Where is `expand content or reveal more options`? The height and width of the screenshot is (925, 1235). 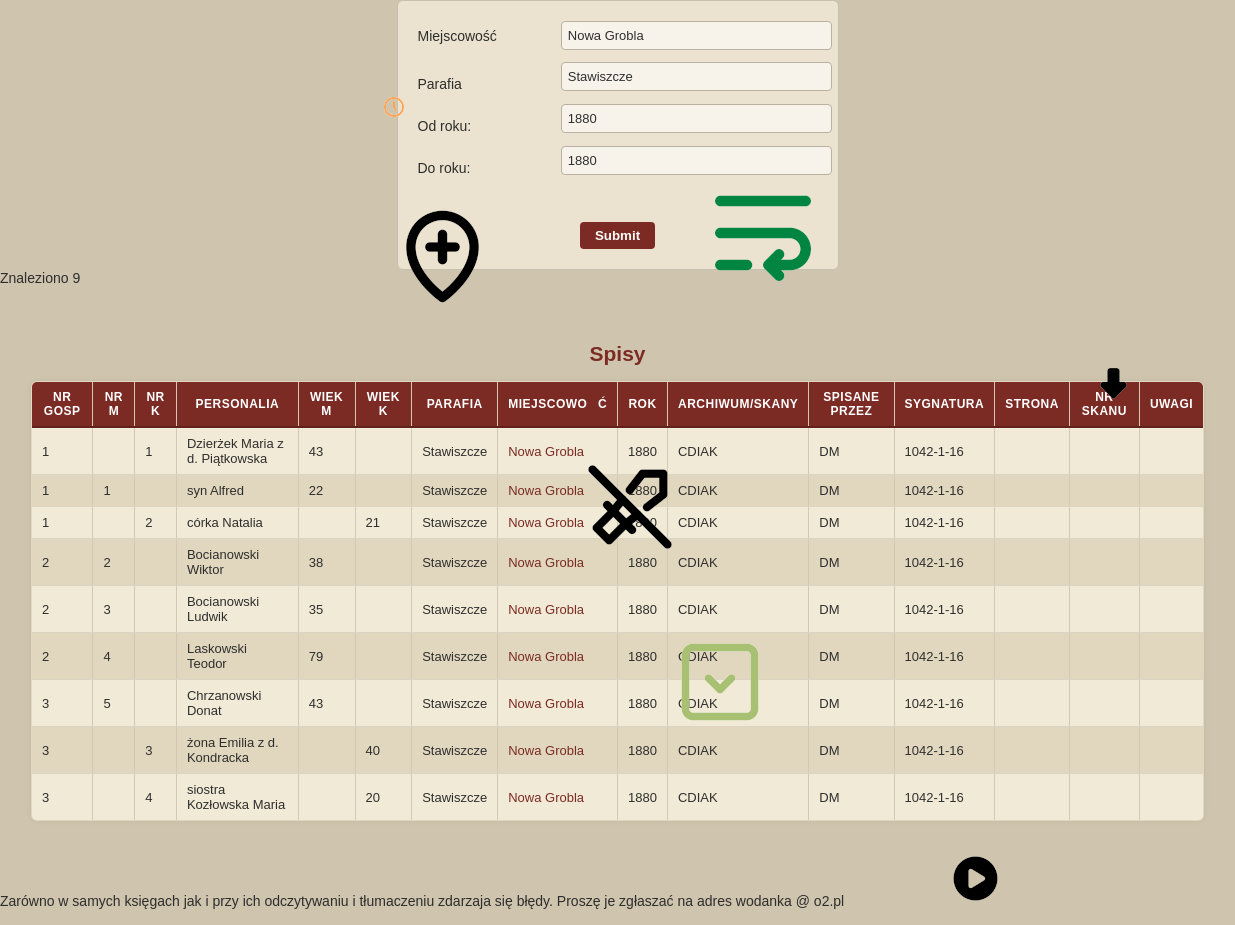 expand content or reveal more options is located at coordinates (720, 682).